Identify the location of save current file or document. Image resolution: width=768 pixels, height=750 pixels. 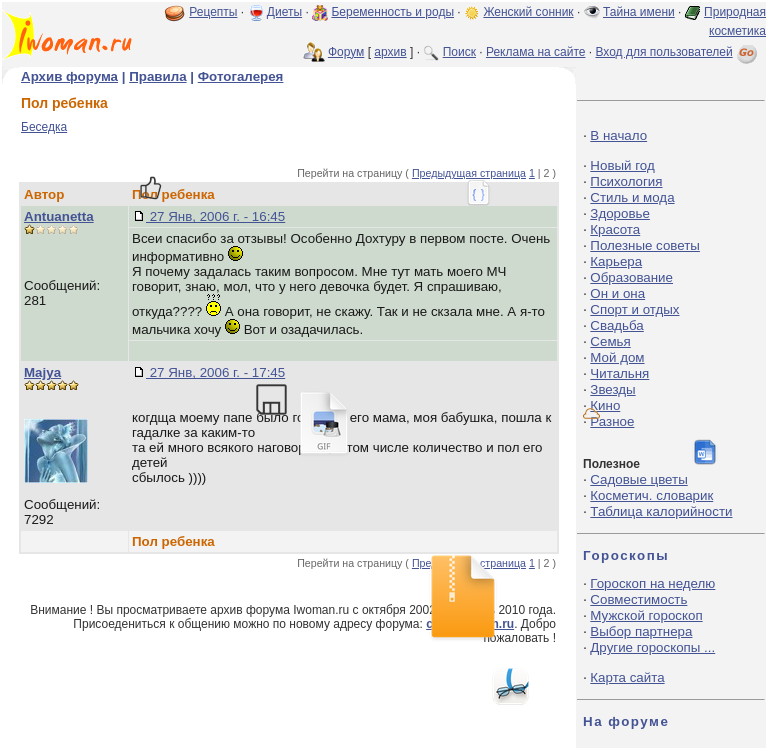
(271, 399).